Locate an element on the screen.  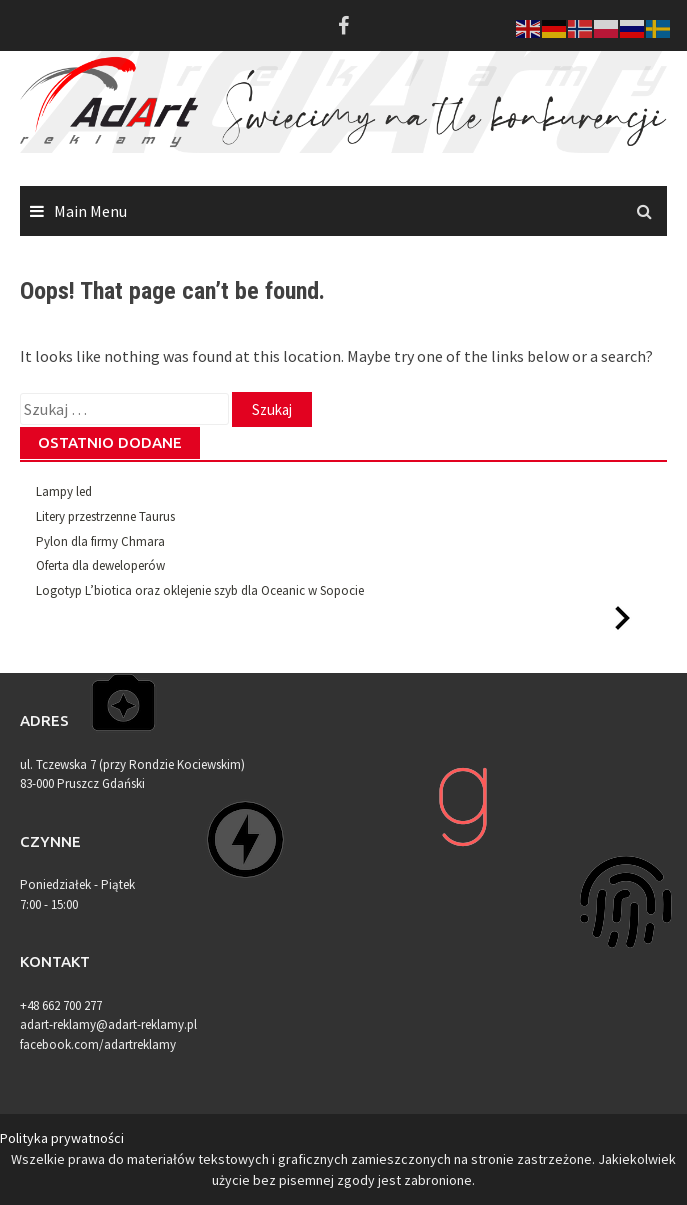
go to next item or page is located at coordinates (622, 618).